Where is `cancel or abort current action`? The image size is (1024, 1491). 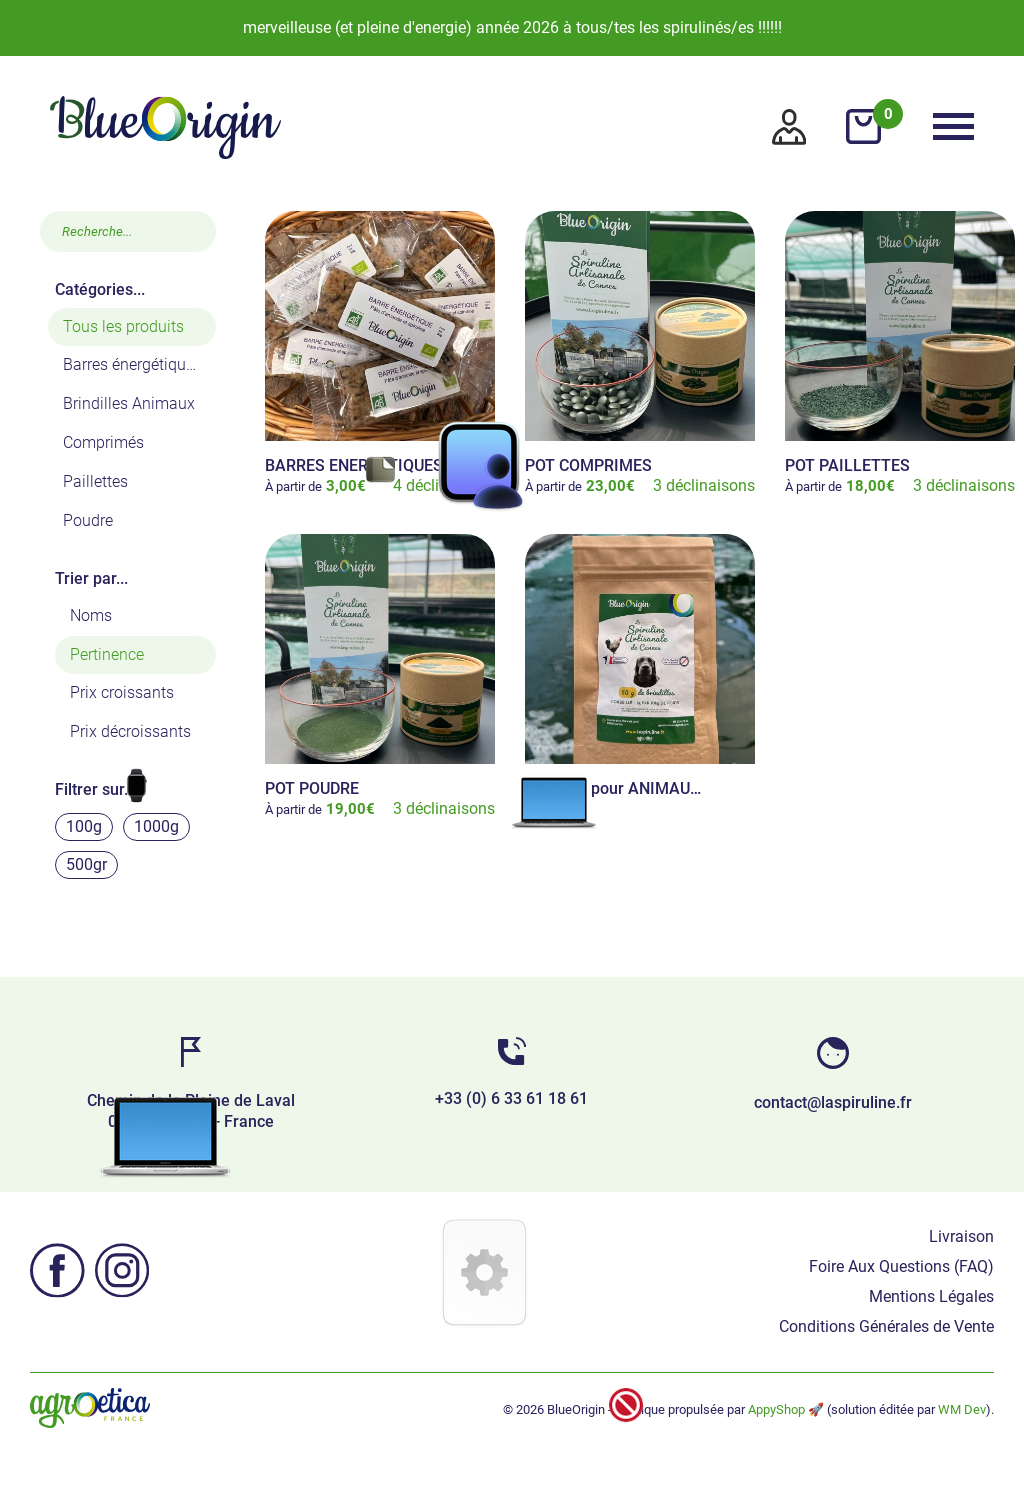
cancel or abort current action is located at coordinates (626, 1405).